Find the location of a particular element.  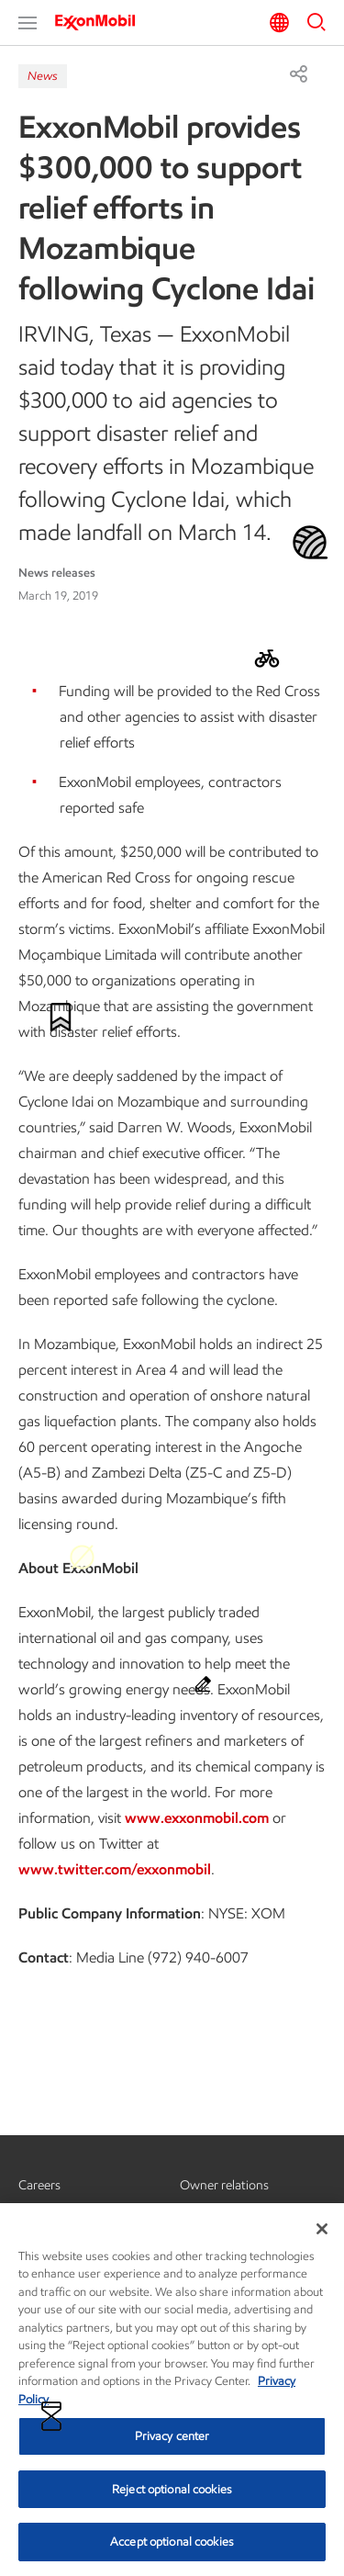

access bike rental or cycling options is located at coordinates (267, 658).